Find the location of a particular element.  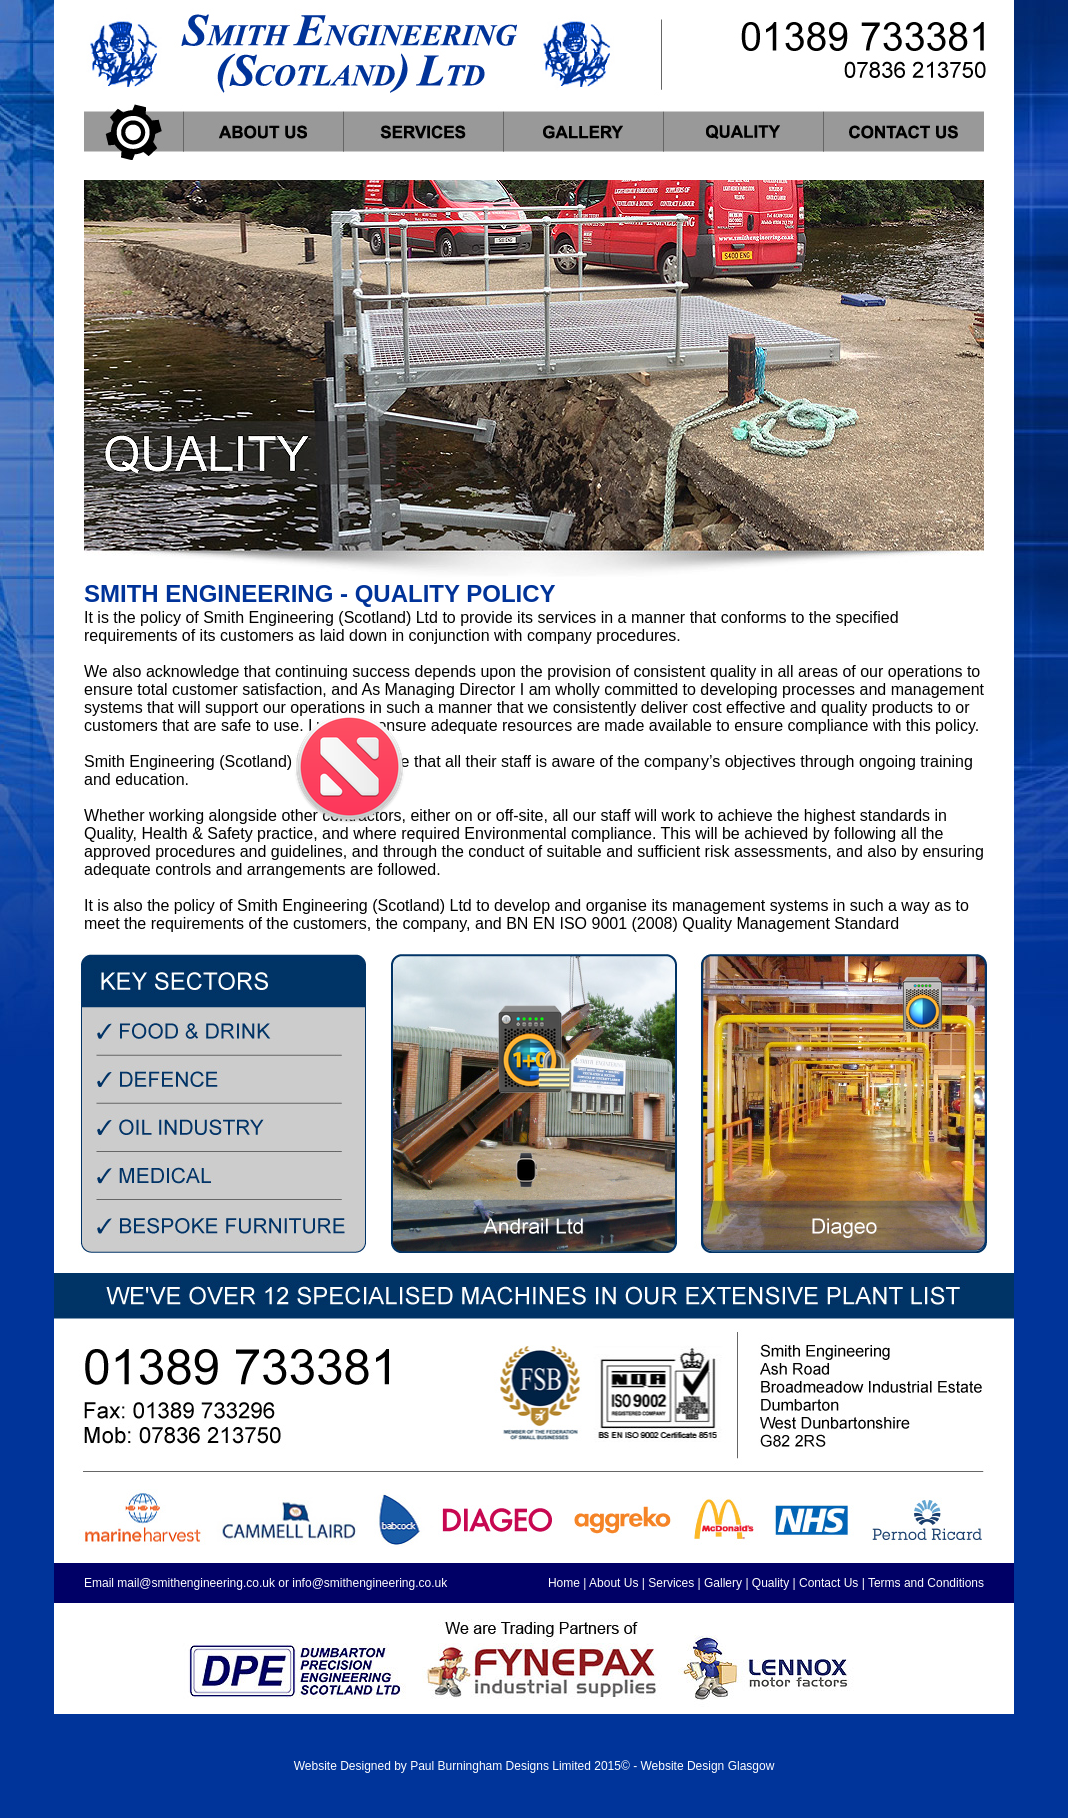

open Apple News preferences is located at coordinates (349, 766).